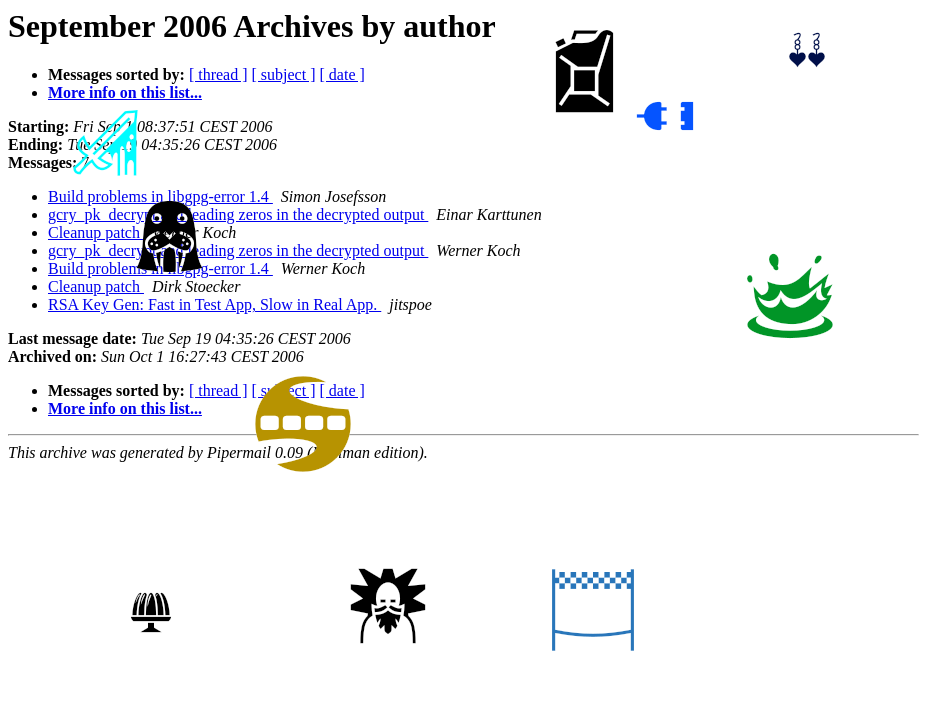 The height and width of the screenshot is (720, 927). I want to click on browse heart-shaped earrings in jewelry collection, so click(807, 50).